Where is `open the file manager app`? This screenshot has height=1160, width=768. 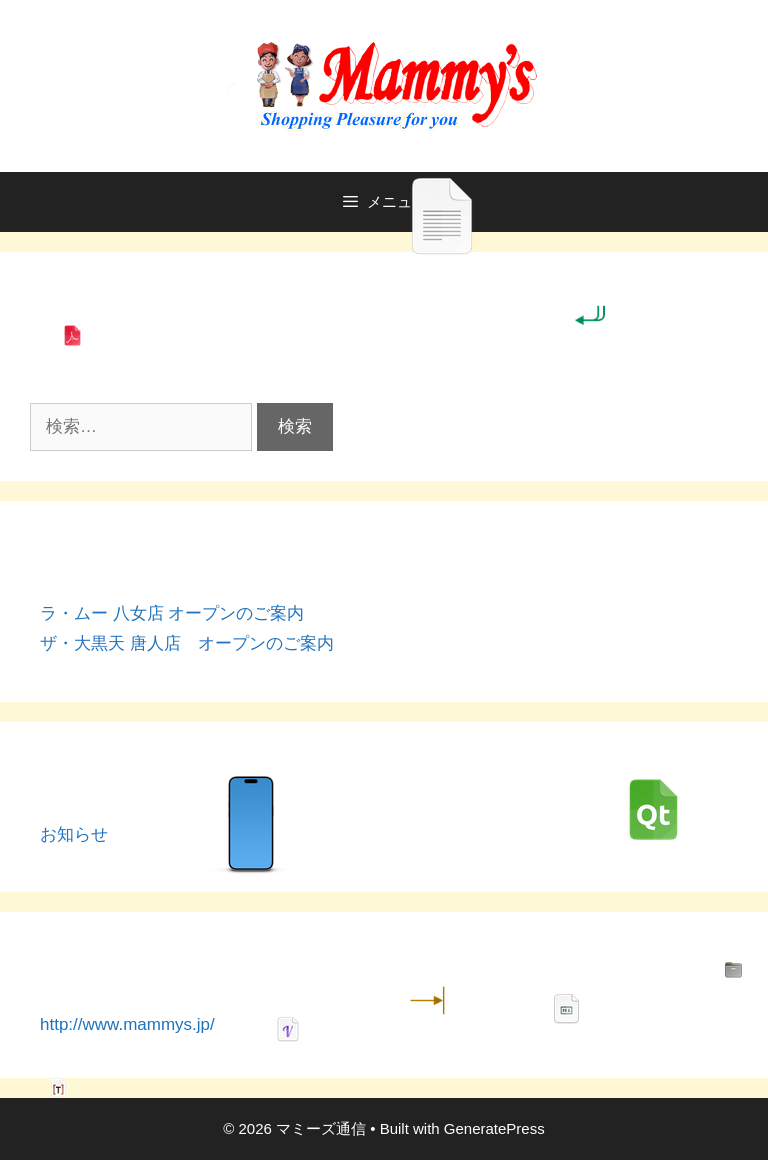
open the file manager app is located at coordinates (733, 969).